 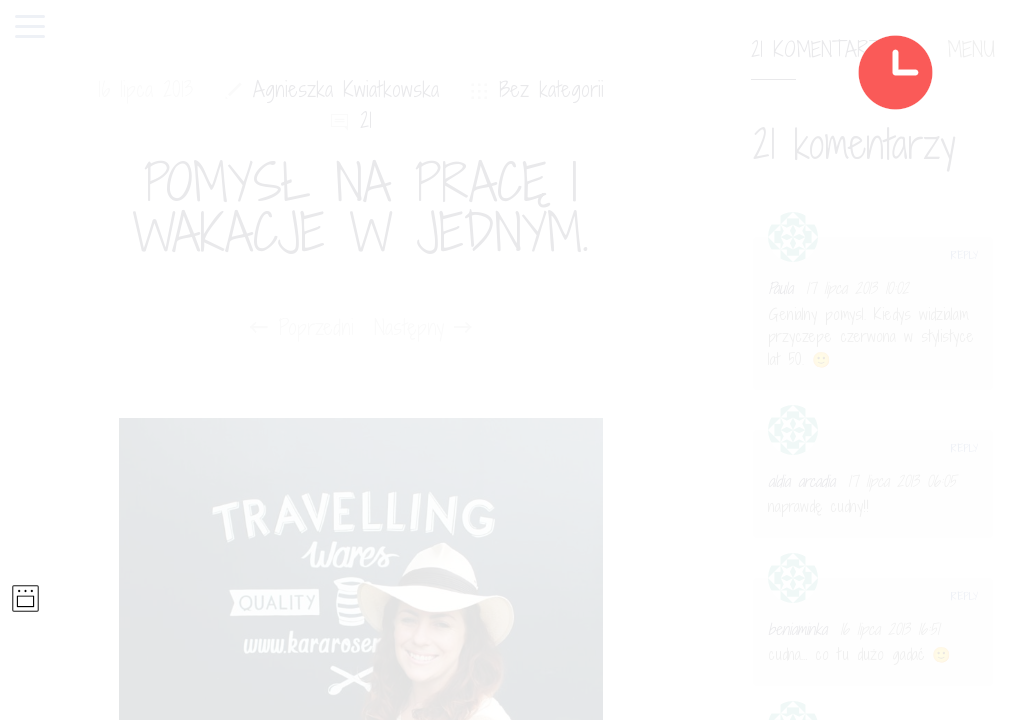 What do you see at coordinates (895, 72) in the screenshot?
I see `view current time` at bounding box center [895, 72].